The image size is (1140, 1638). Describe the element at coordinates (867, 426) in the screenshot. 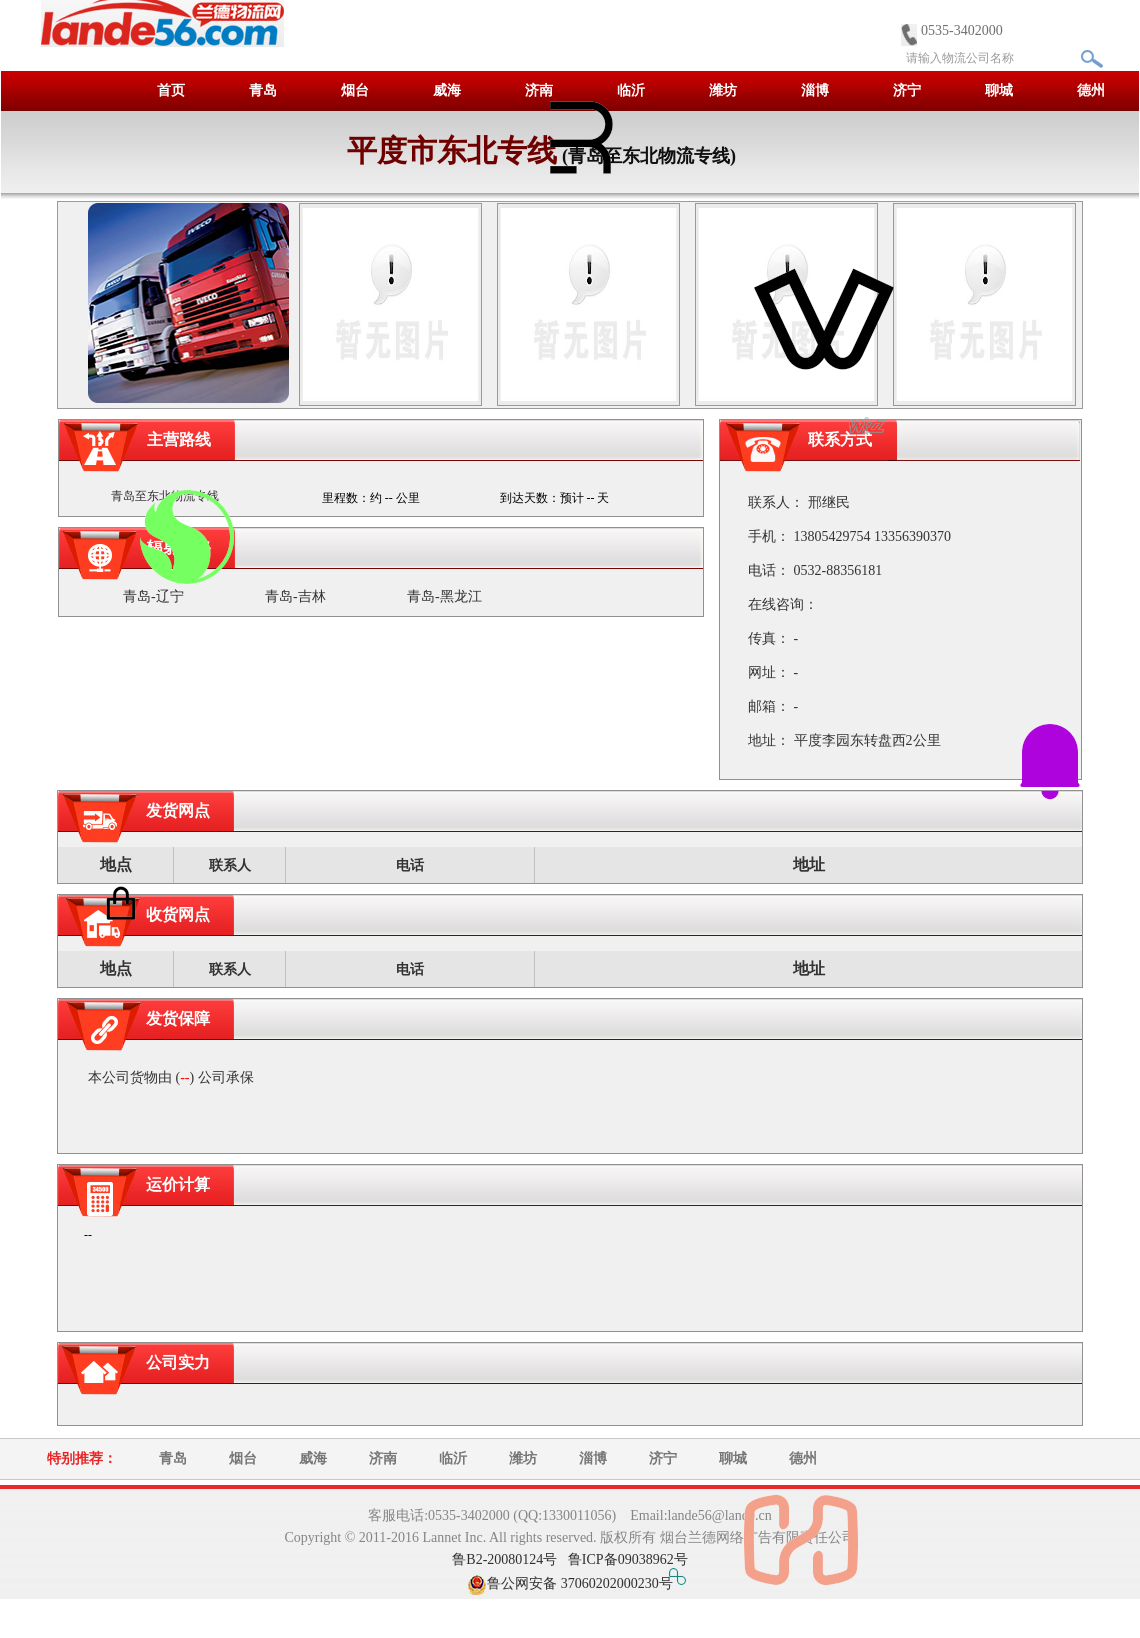

I see `visit the Wizz Air website or app` at that location.